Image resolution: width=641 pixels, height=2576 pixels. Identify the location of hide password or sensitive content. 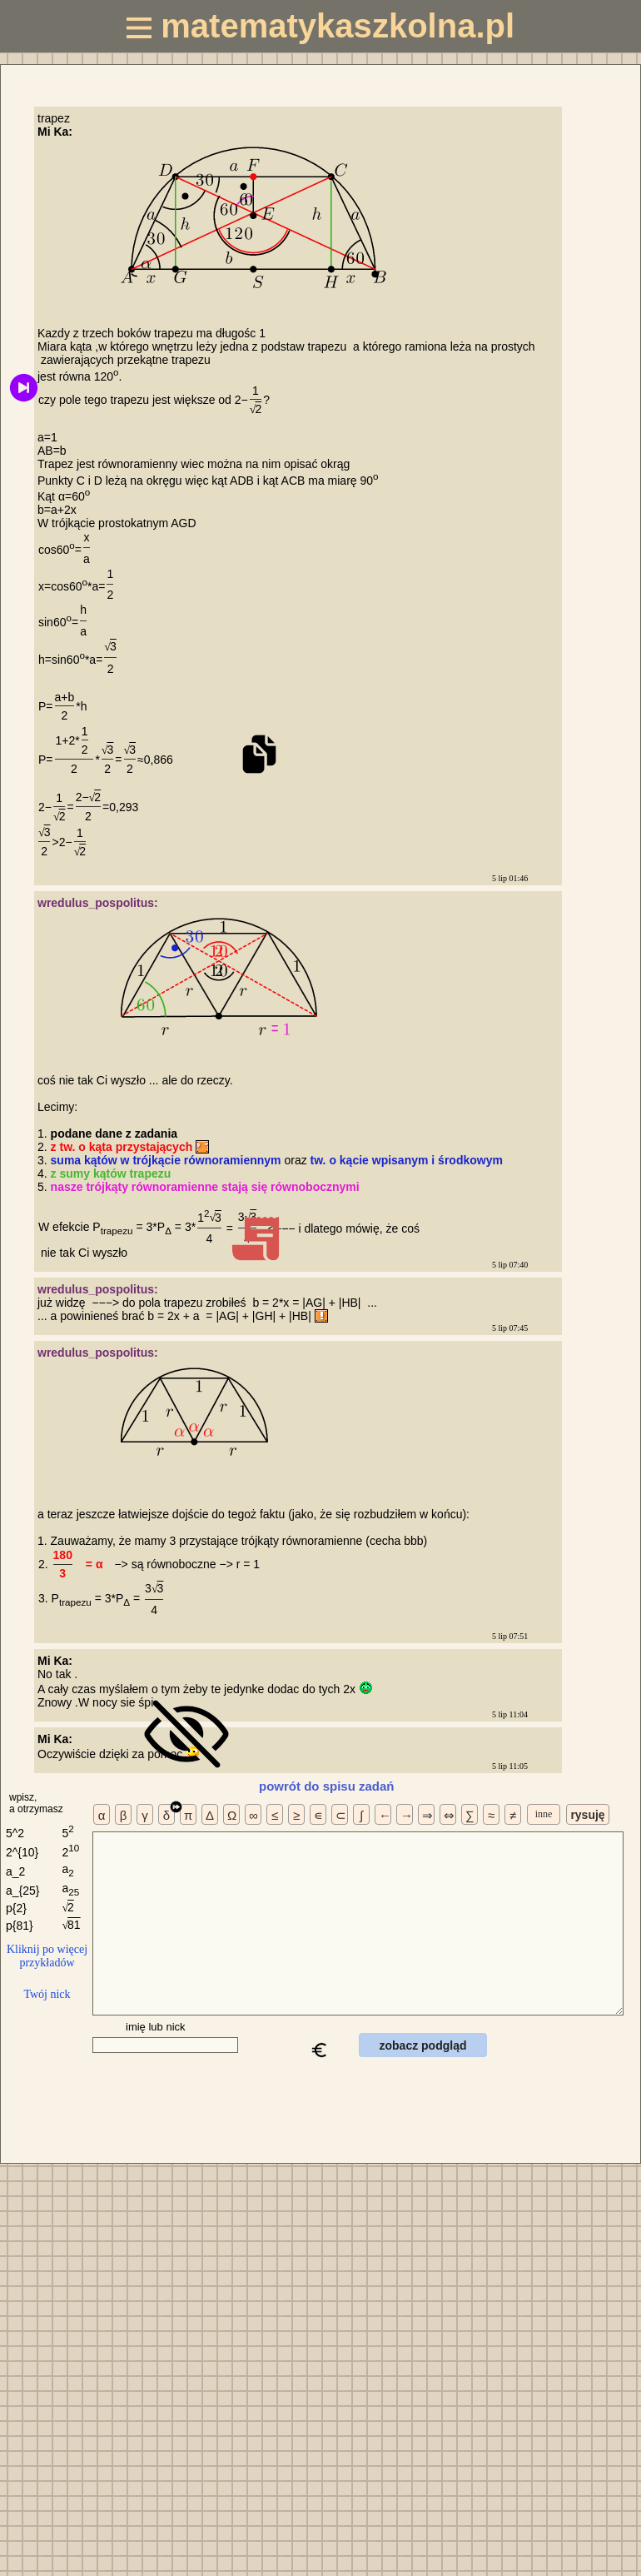
(186, 1734).